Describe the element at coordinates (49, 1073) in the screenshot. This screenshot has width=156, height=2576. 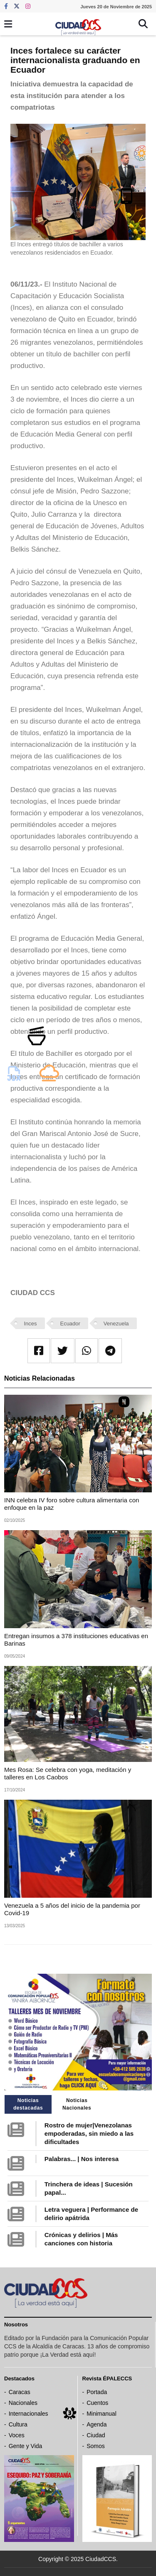
I see `indicates foggy weather conditions` at that location.